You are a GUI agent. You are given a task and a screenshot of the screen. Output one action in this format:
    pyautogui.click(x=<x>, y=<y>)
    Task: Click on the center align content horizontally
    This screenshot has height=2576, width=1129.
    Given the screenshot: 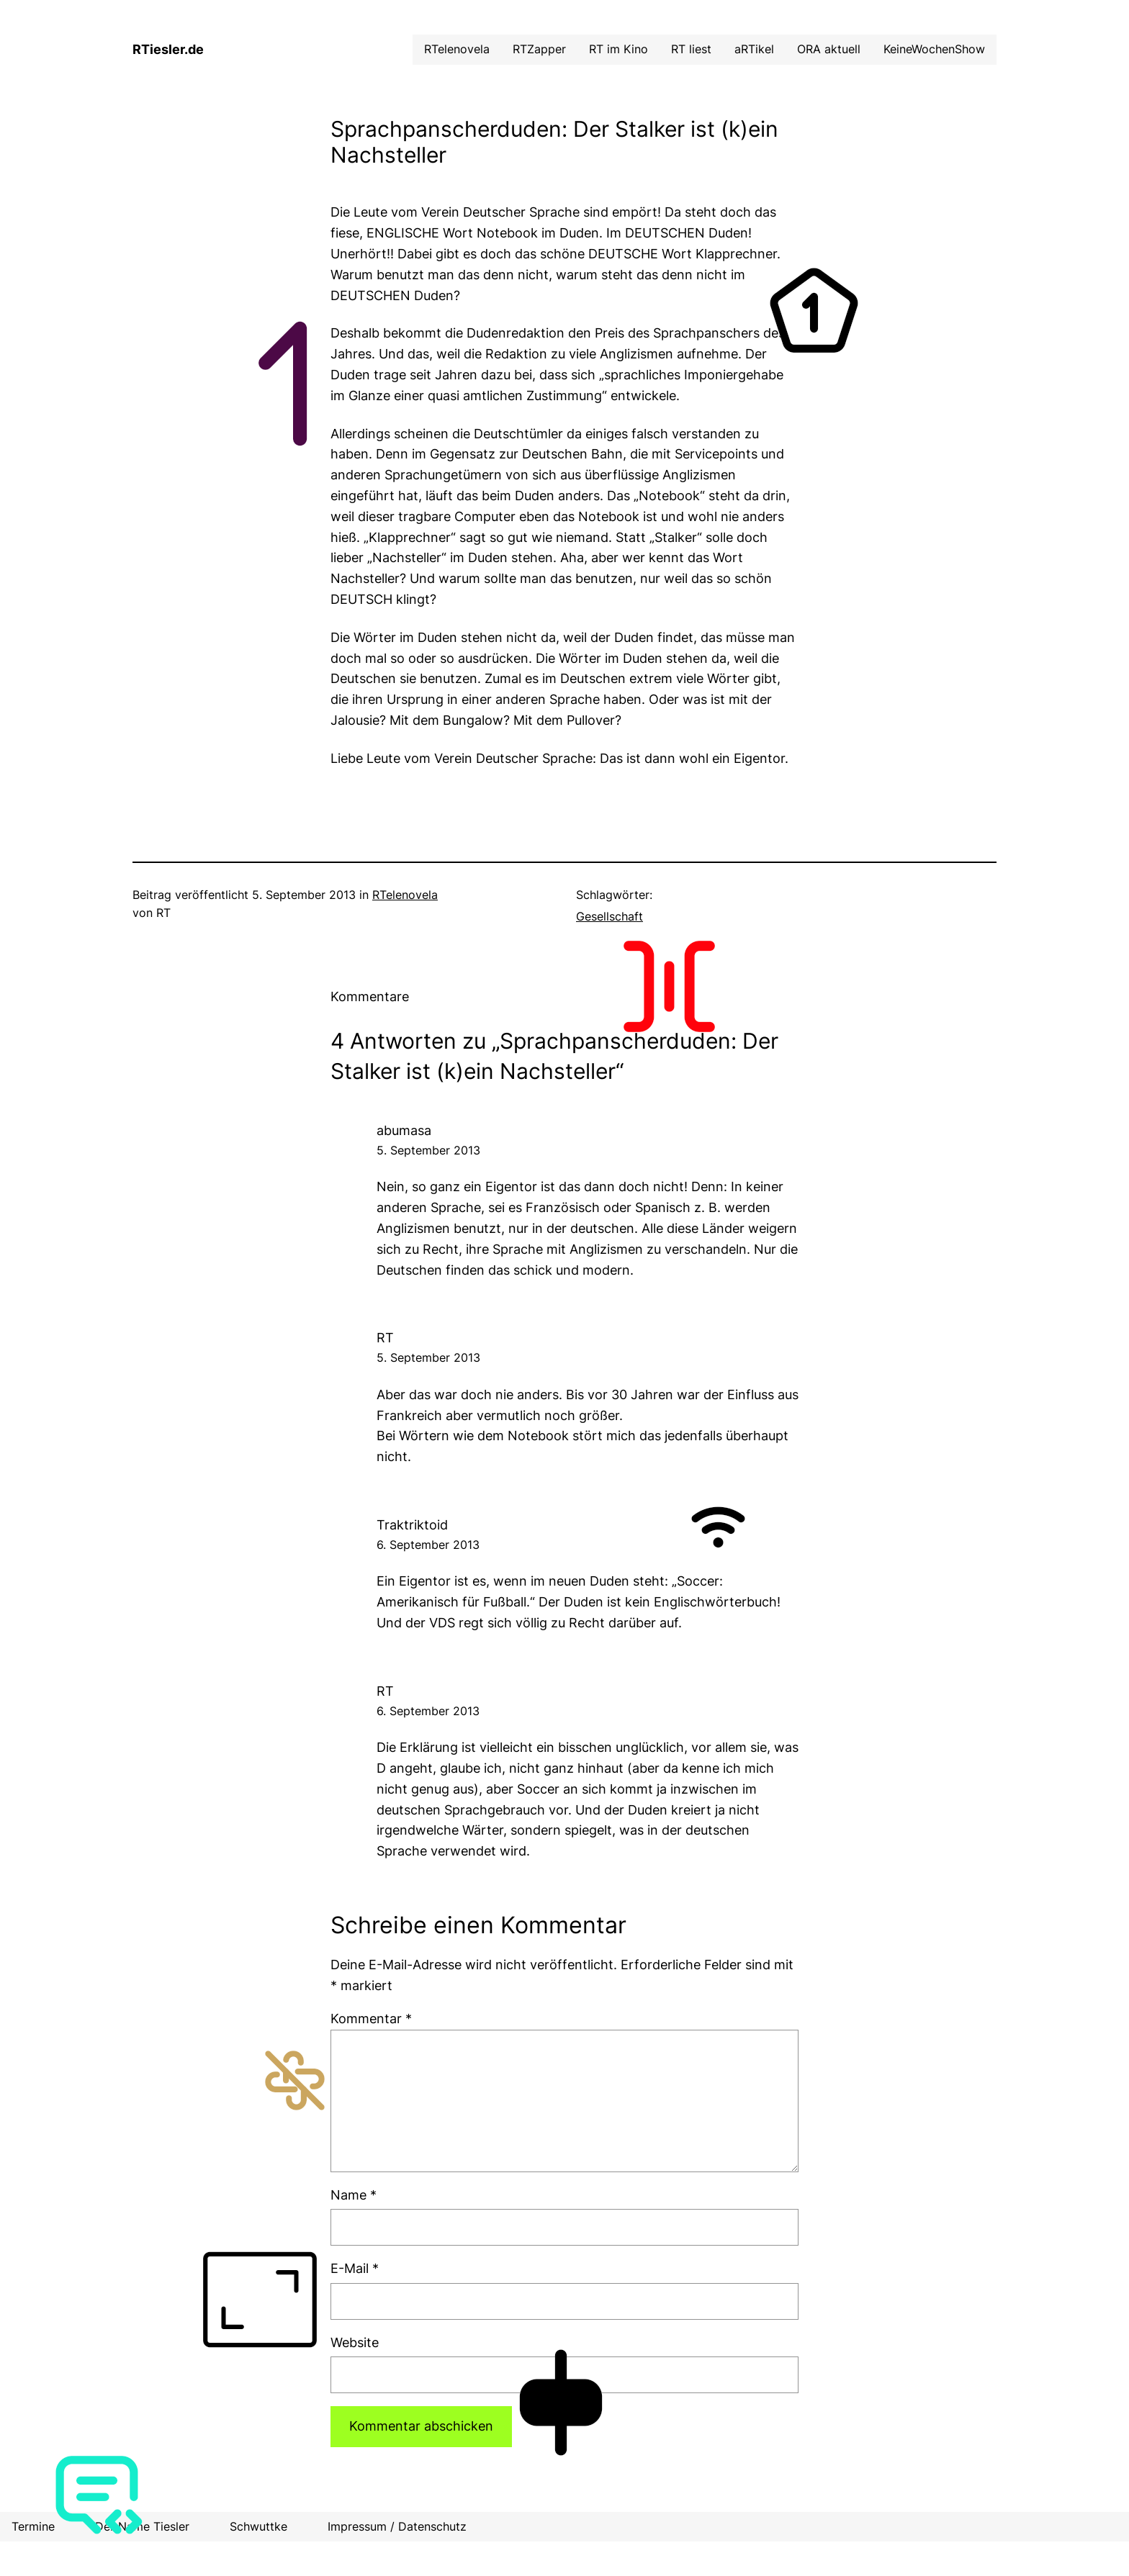 What is the action you would take?
    pyautogui.click(x=561, y=2403)
    